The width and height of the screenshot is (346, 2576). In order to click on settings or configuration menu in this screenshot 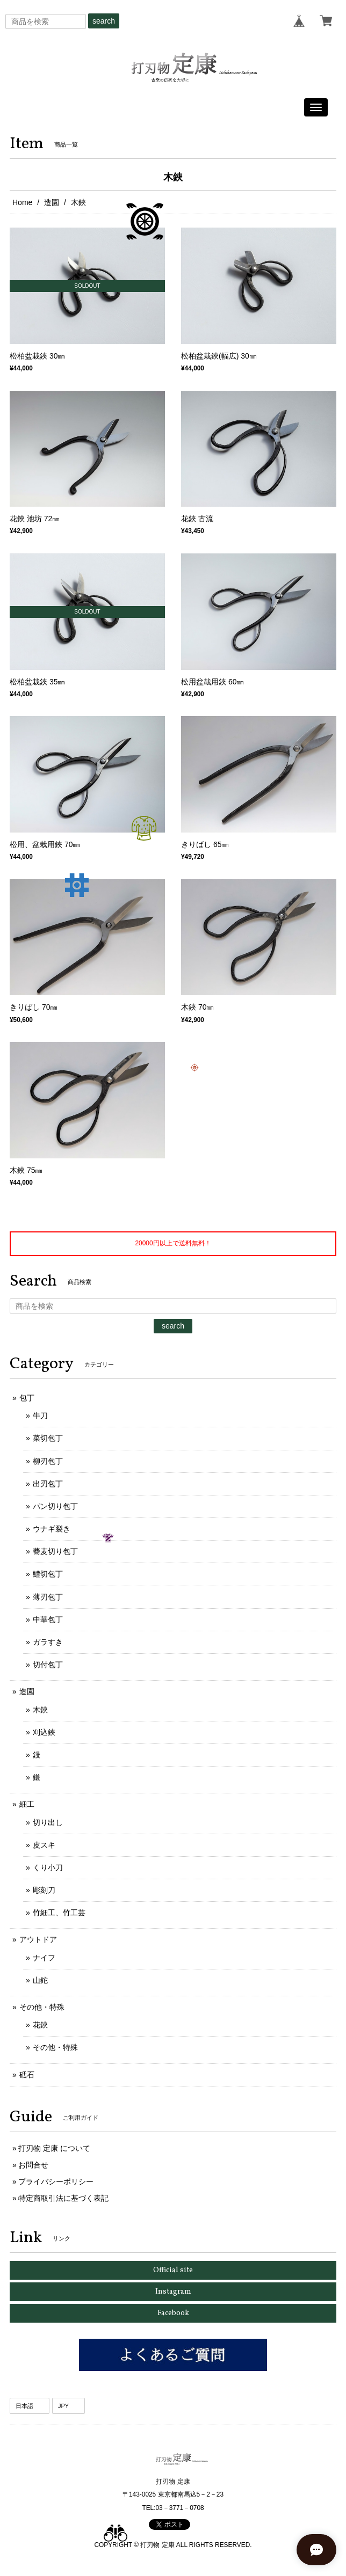, I will do `click(77, 885)`.